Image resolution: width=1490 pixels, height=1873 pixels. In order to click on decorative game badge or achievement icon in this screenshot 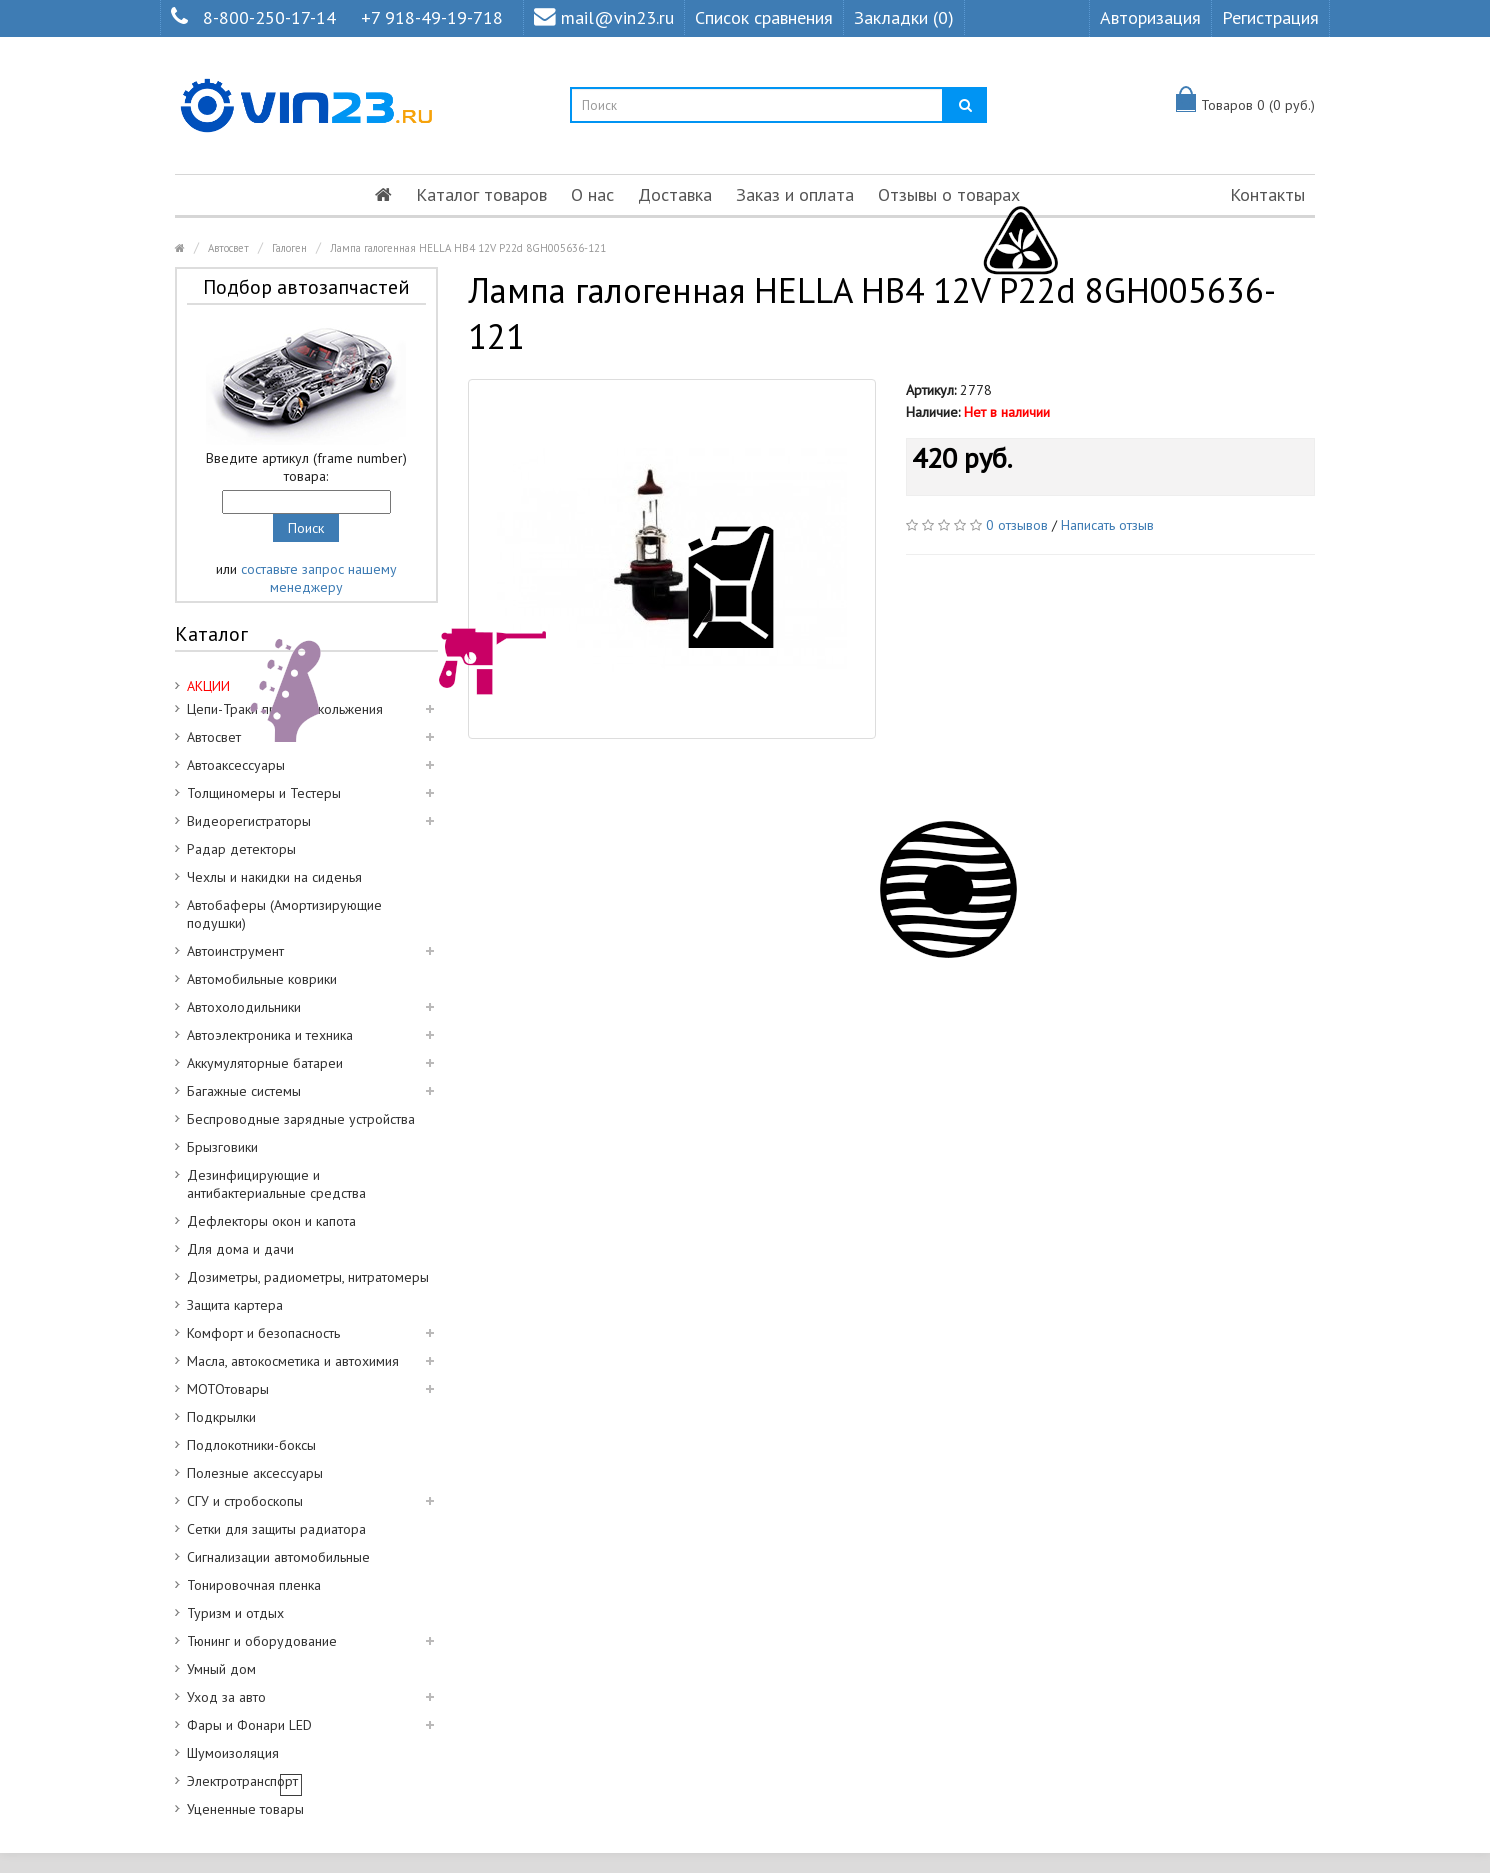, I will do `click(948, 889)`.